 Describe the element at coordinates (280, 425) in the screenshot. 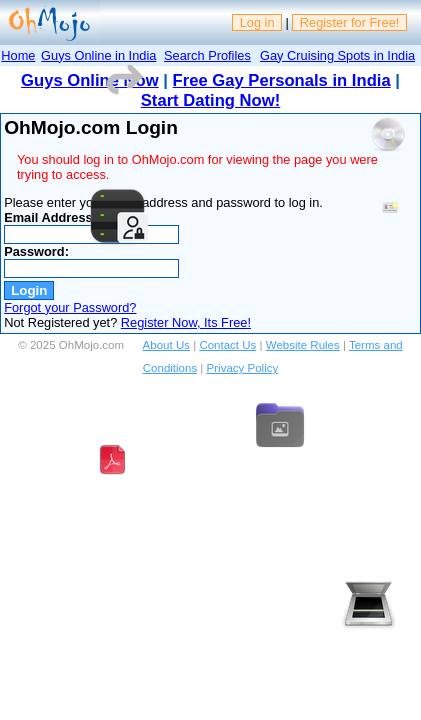

I see `open your pictures folder` at that location.